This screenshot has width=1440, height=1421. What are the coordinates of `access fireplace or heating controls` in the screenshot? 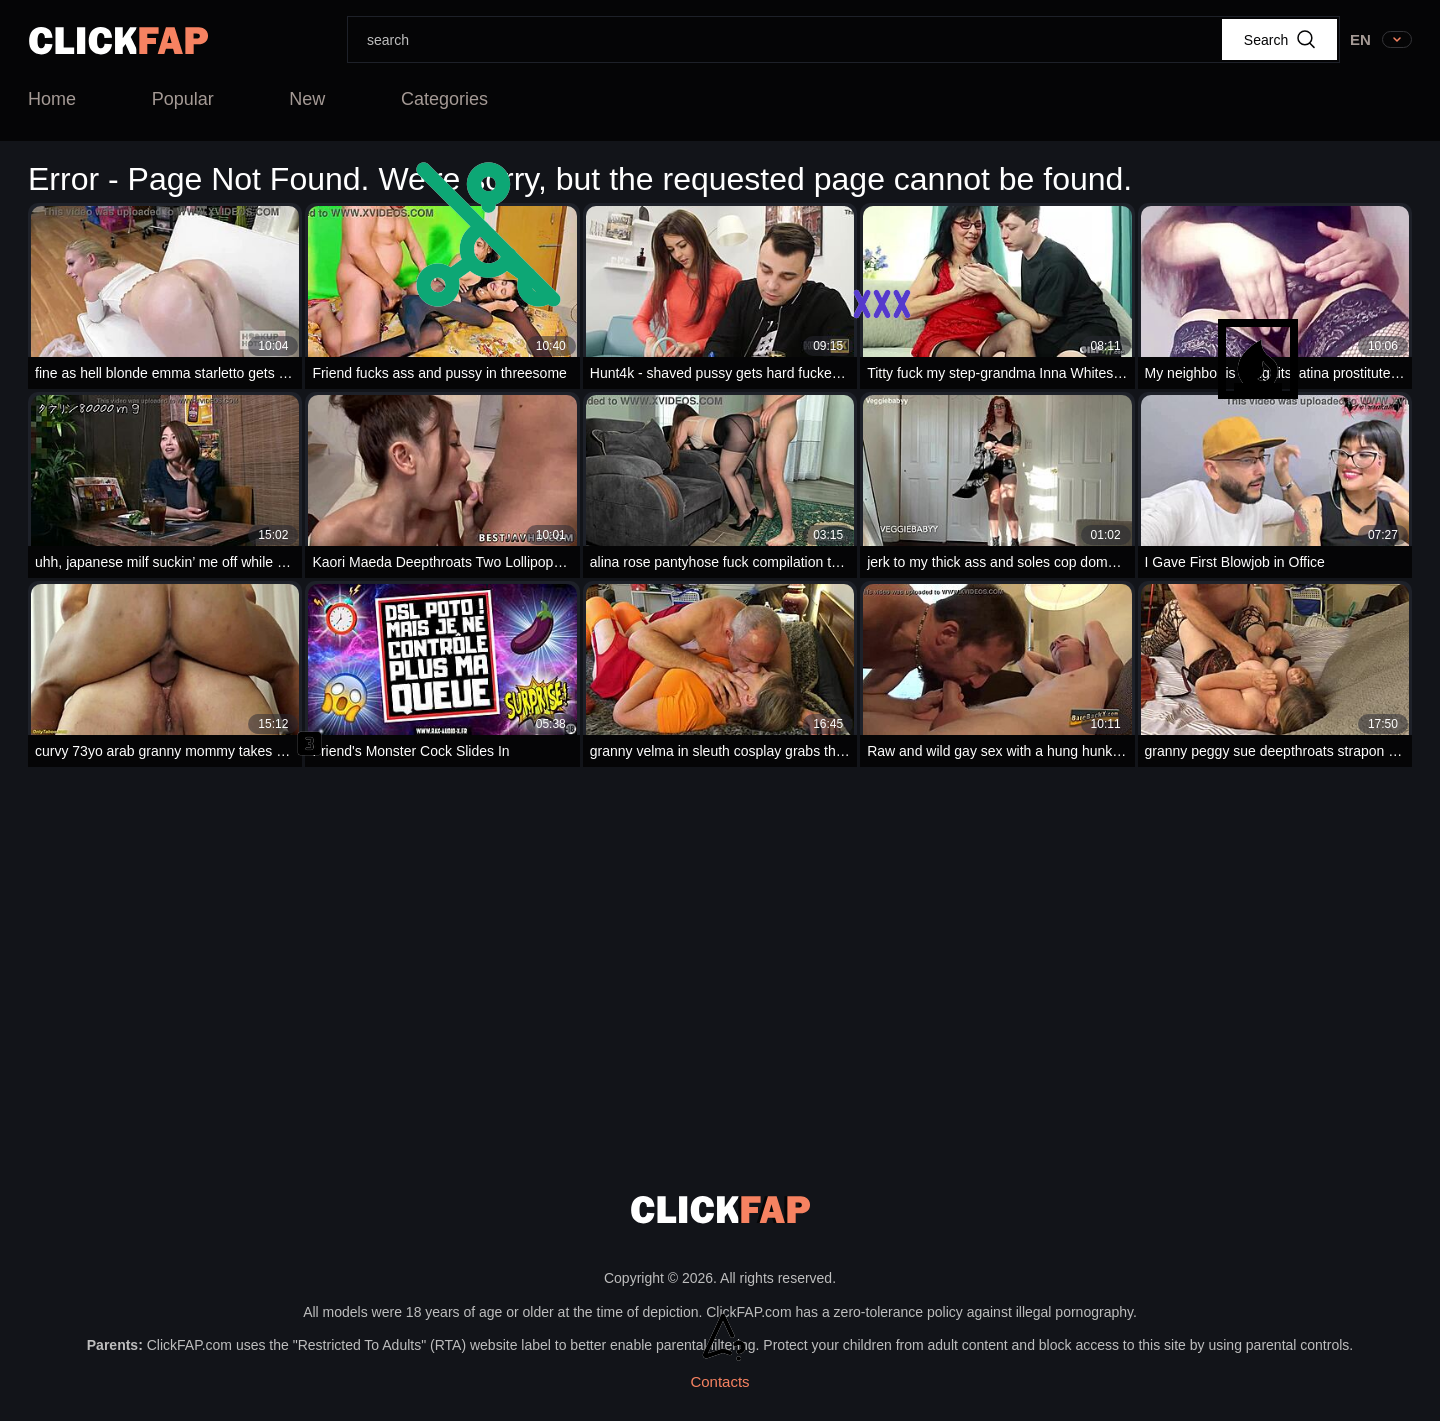 It's located at (1258, 359).